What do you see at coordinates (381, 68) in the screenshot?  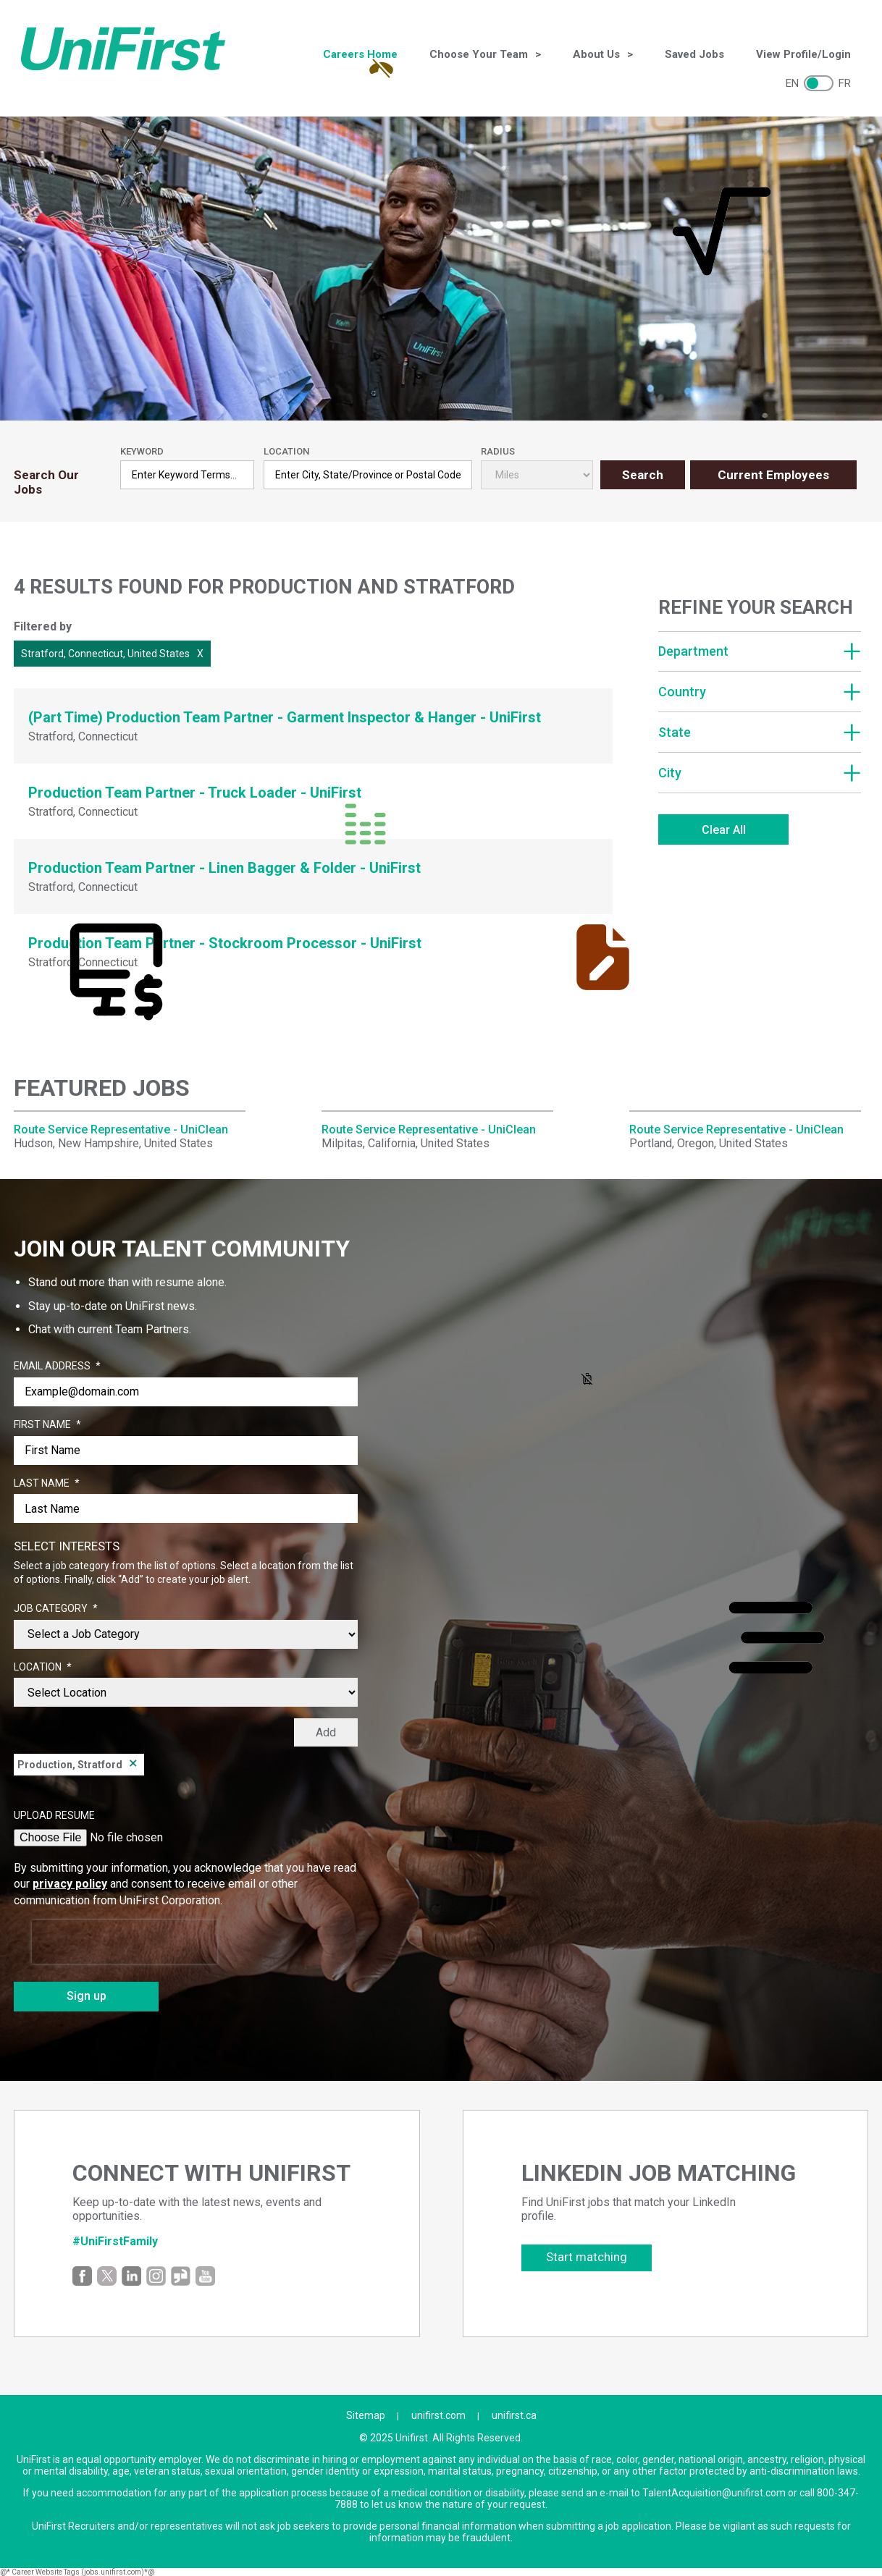 I see `end or decline an incoming call` at bounding box center [381, 68].